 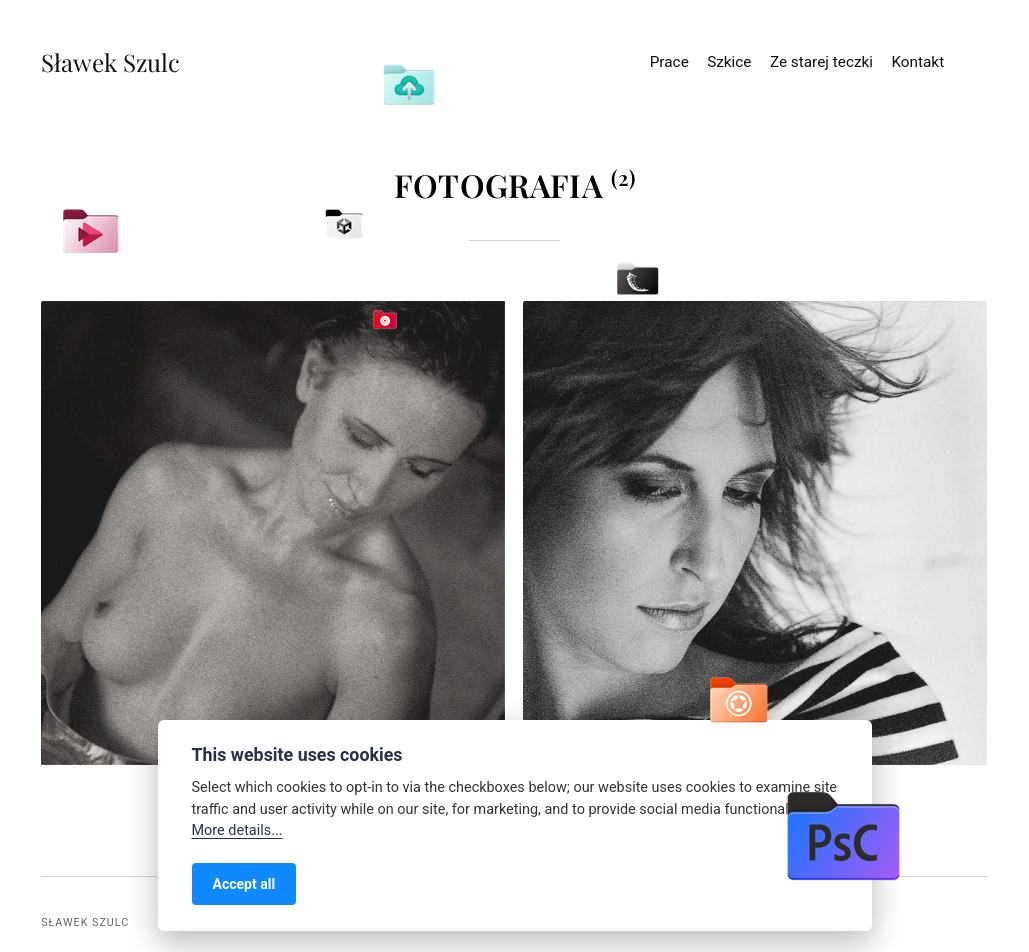 I want to click on open folder containing youtube music files, so click(x=385, y=320).